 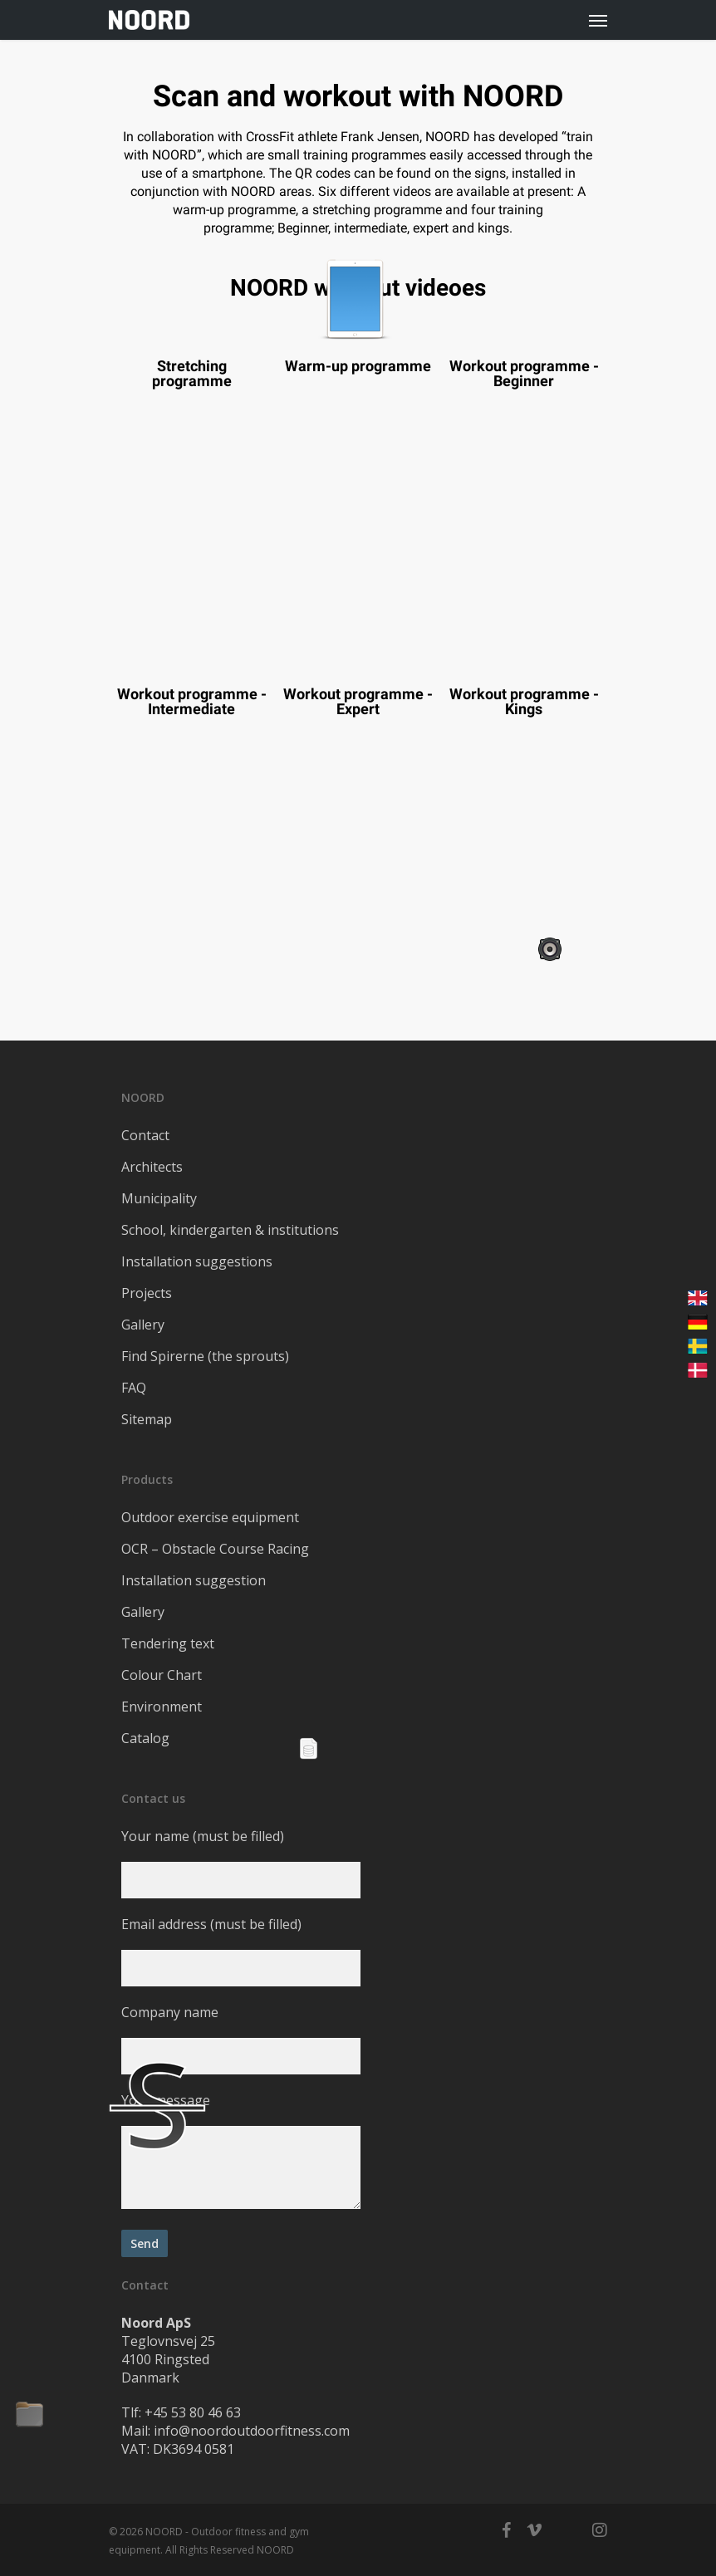 What do you see at coordinates (157, 2108) in the screenshot?
I see `apply strikethrough formatting to selected text` at bounding box center [157, 2108].